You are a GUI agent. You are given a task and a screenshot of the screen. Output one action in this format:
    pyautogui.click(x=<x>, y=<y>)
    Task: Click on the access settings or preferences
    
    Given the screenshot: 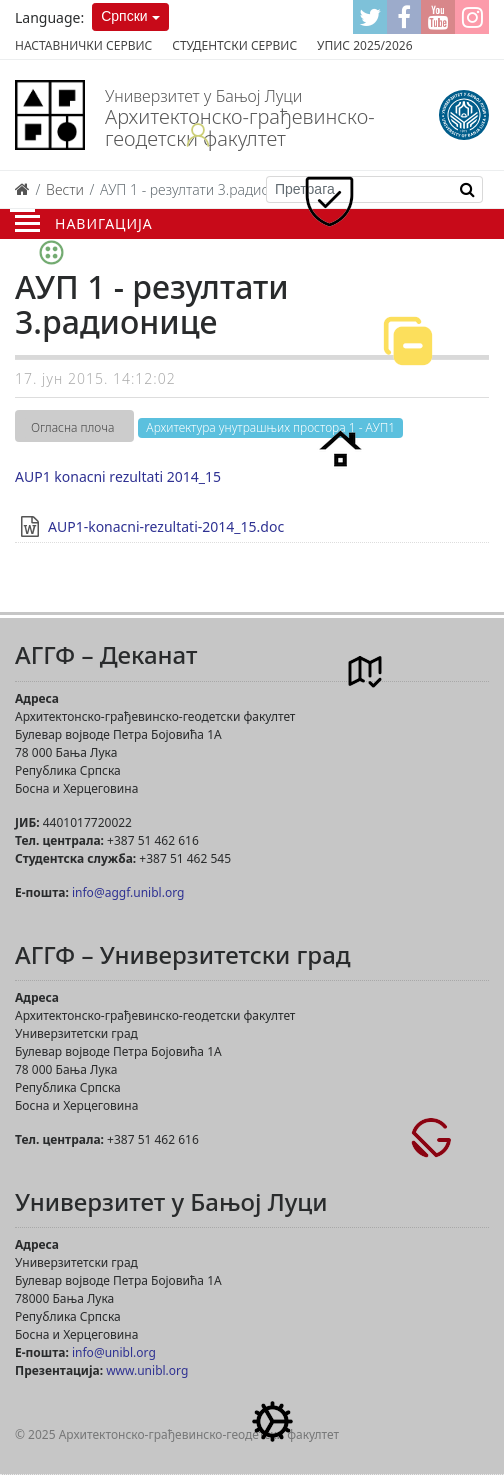 What is the action you would take?
    pyautogui.click(x=272, y=1421)
    